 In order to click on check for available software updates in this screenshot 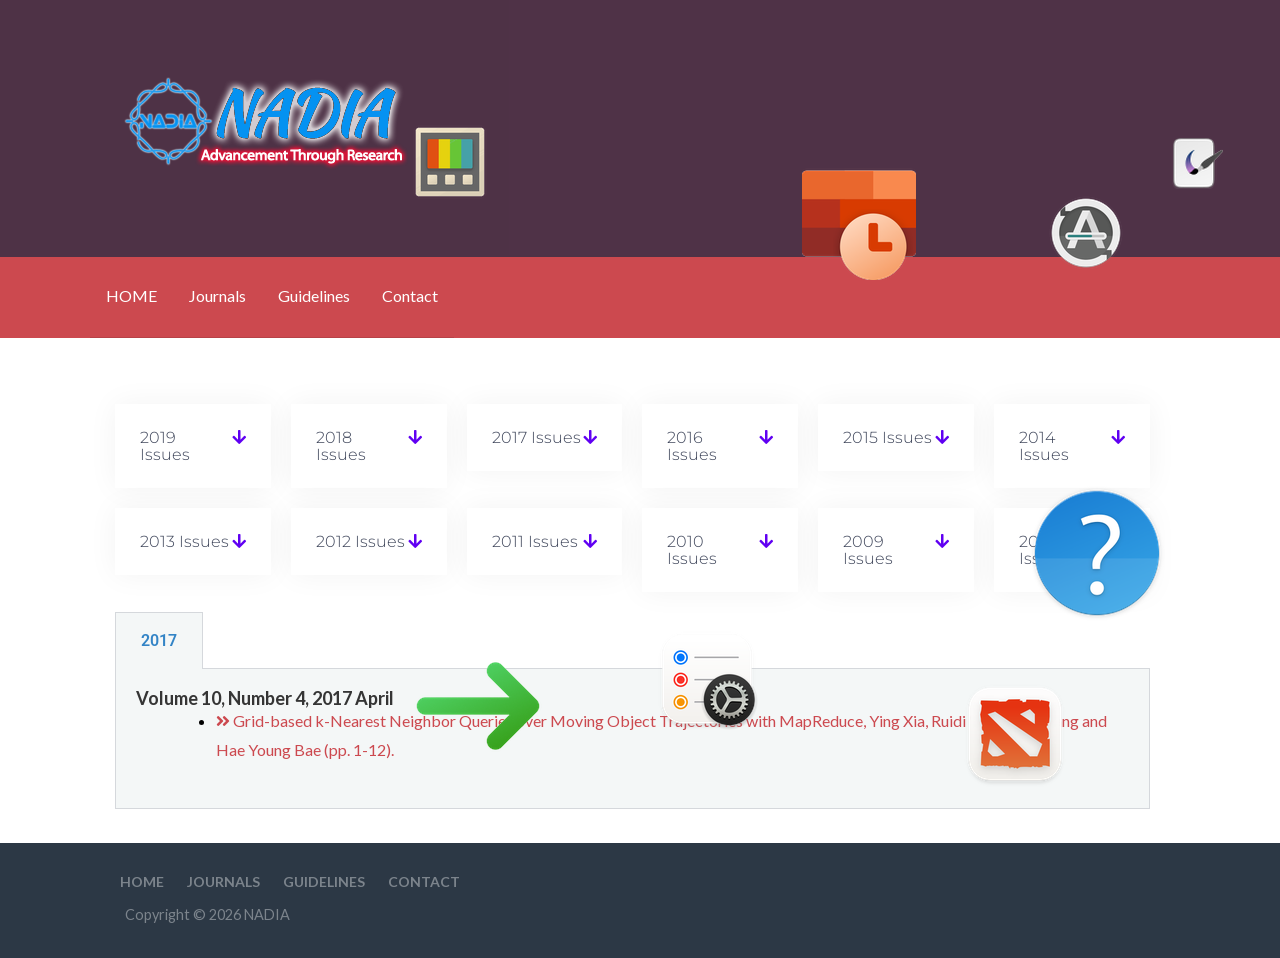, I will do `click(1086, 233)`.